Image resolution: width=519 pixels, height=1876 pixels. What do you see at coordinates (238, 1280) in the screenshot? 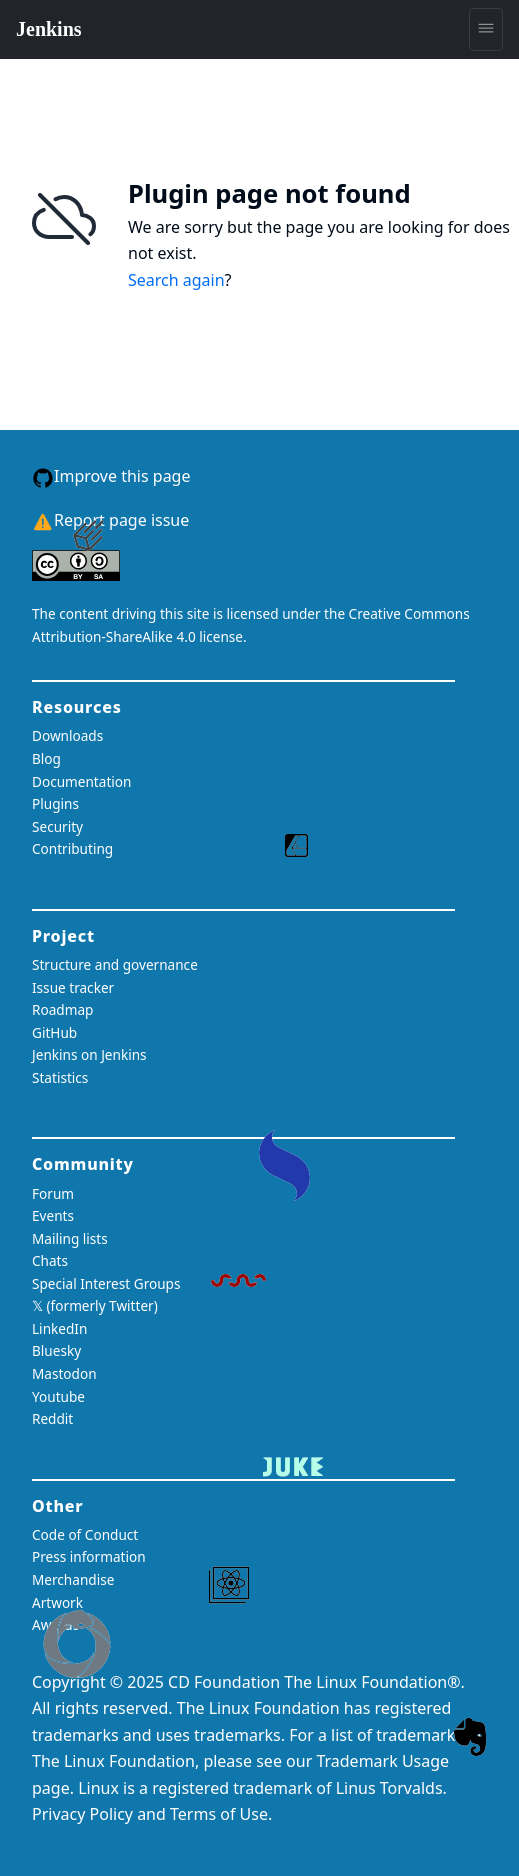
I see `SWR (stale-while-revalidate) library logo` at bounding box center [238, 1280].